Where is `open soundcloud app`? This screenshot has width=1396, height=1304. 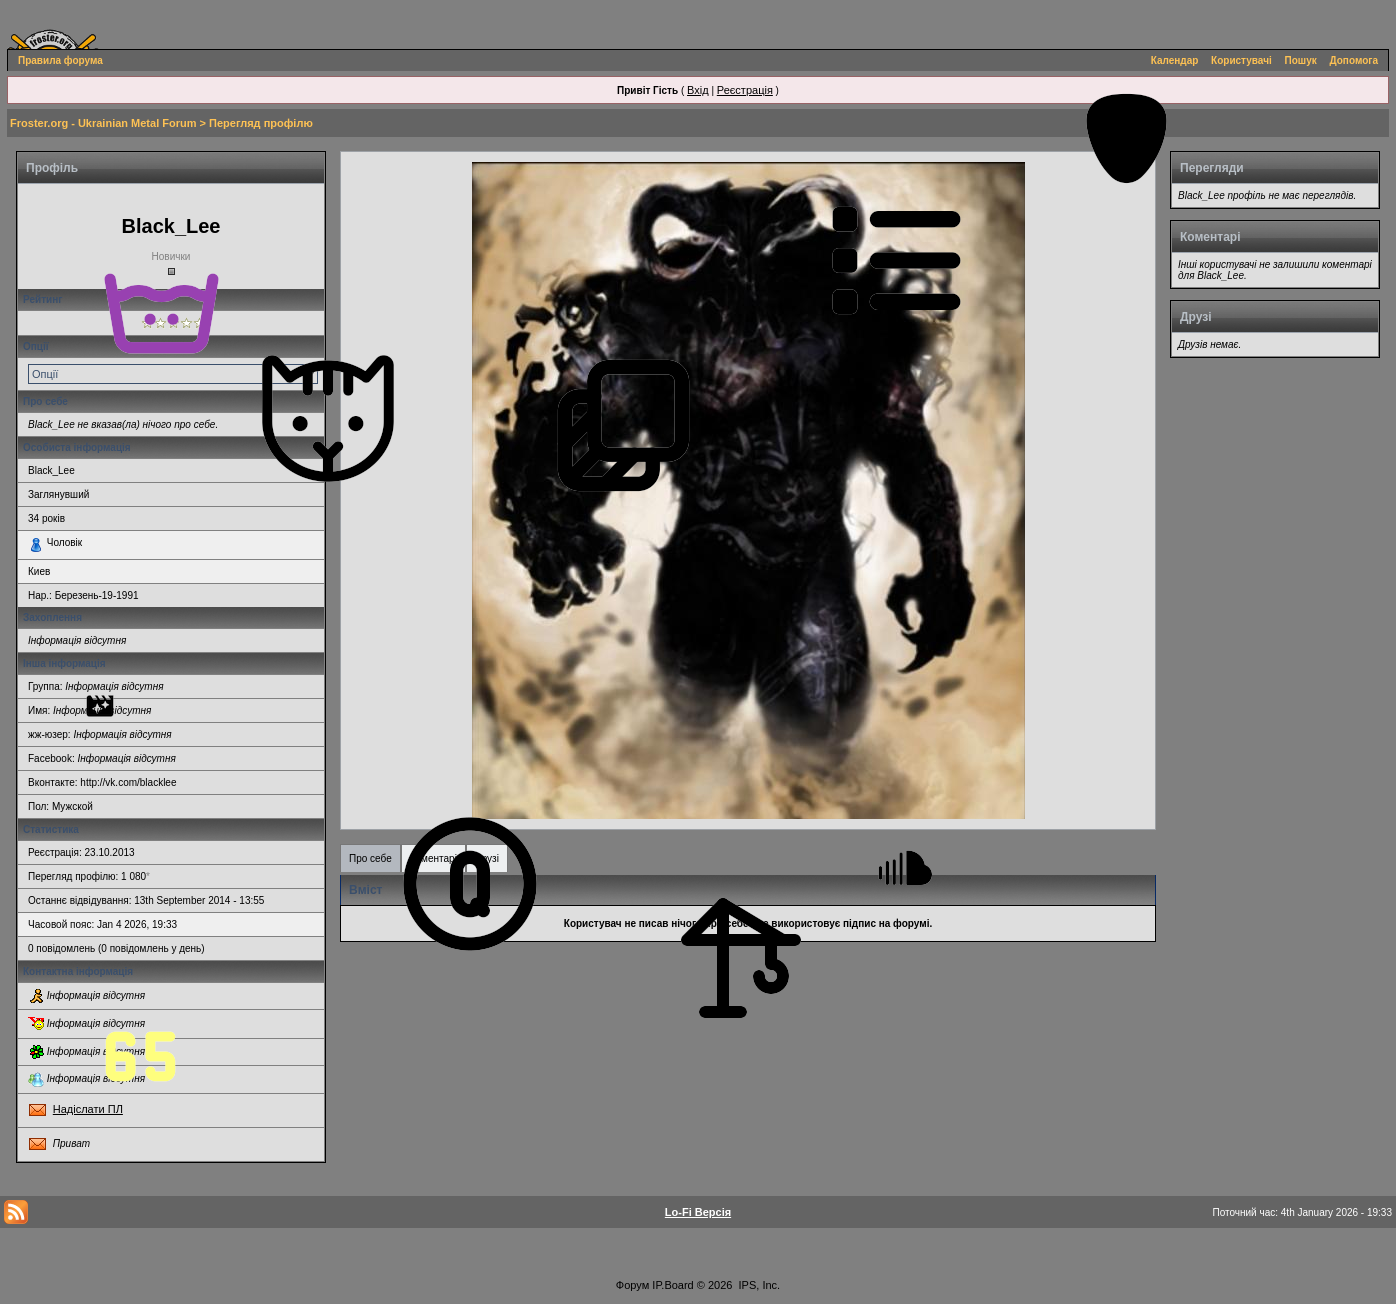
open soundcloud app is located at coordinates (904, 869).